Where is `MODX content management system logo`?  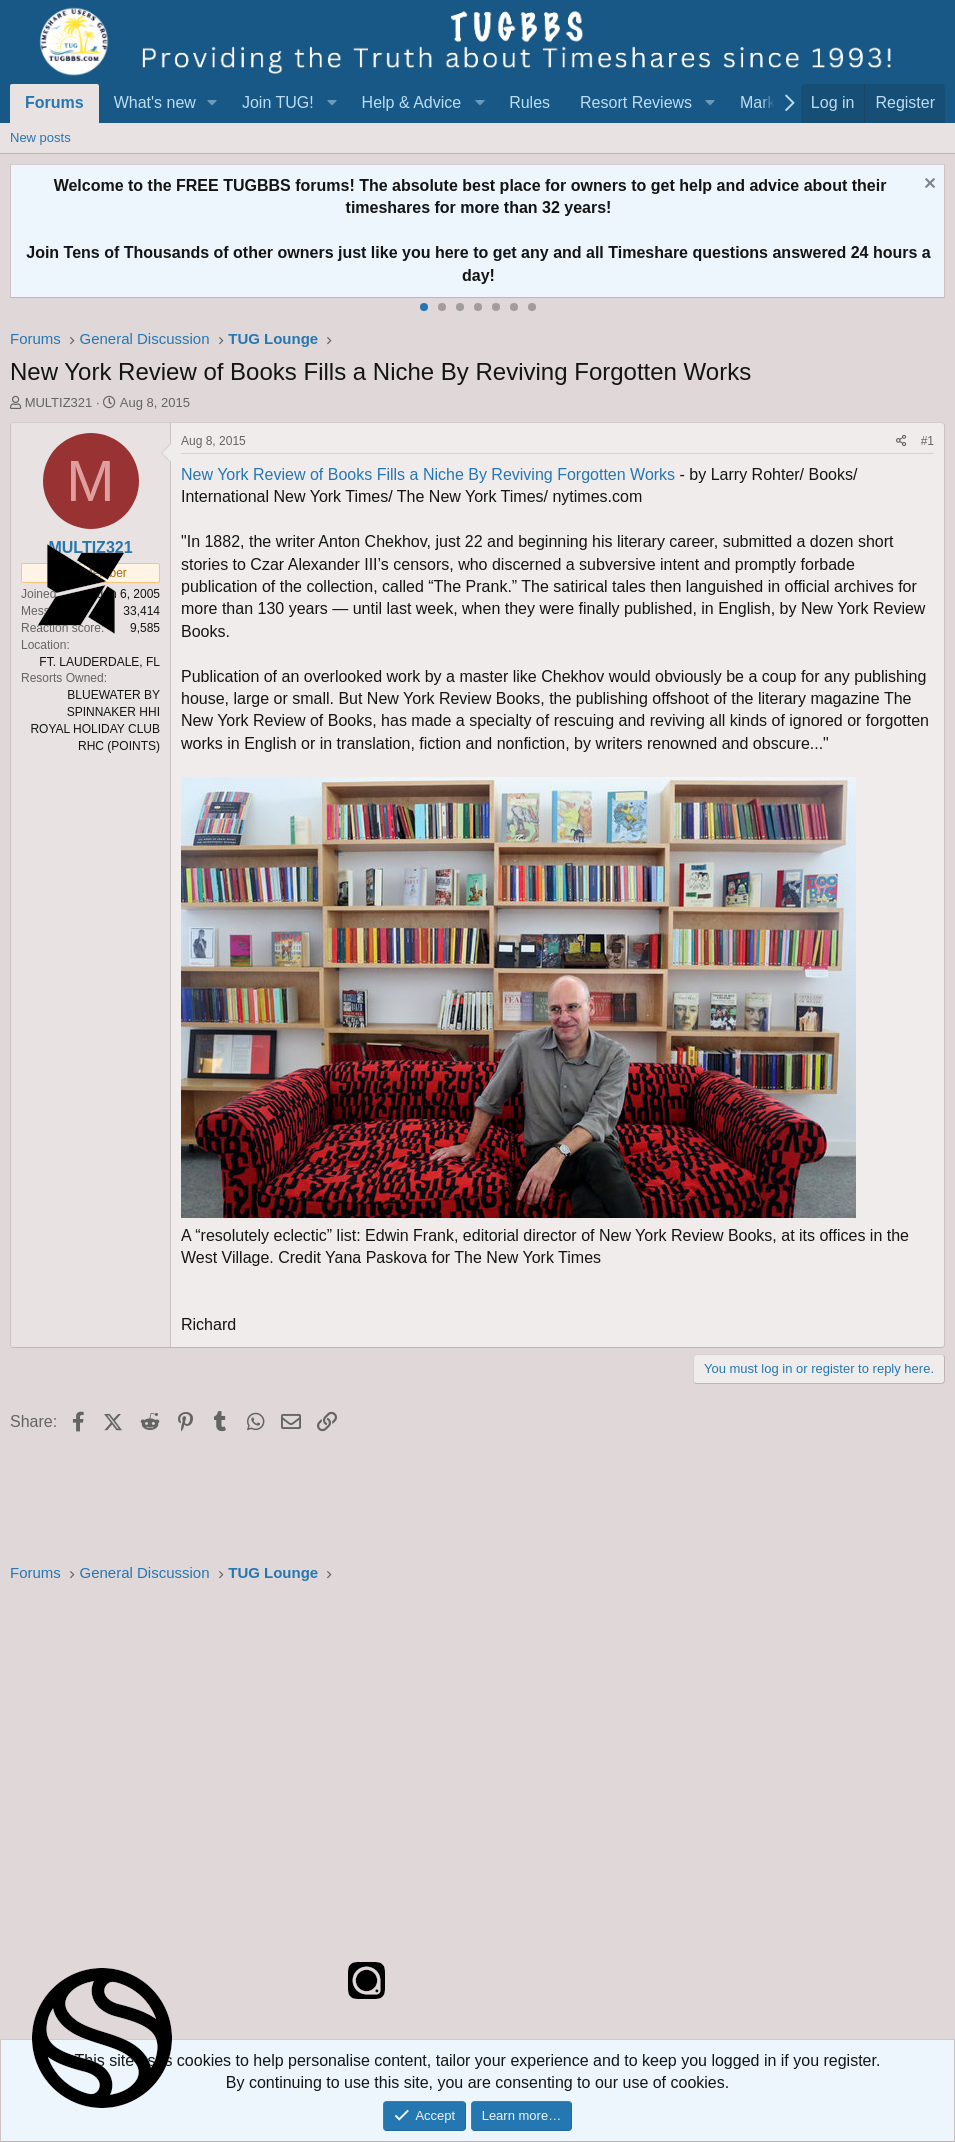
MODX content management system logo is located at coordinates (81, 589).